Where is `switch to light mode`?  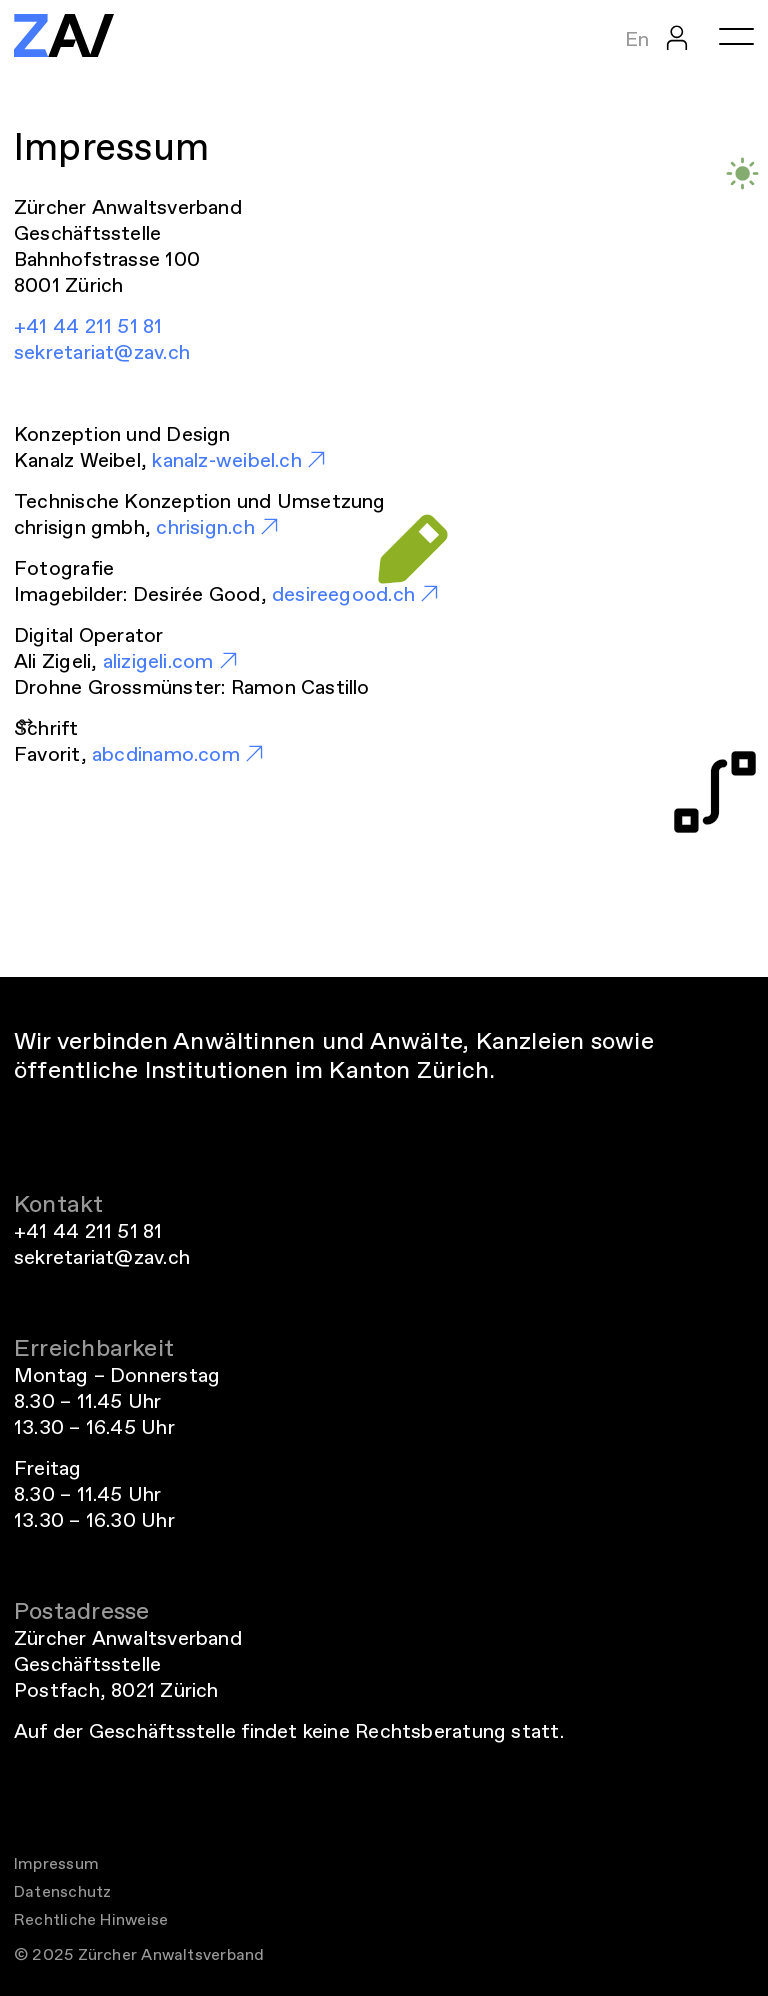
switch to light mode is located at coordinates (742, 173).